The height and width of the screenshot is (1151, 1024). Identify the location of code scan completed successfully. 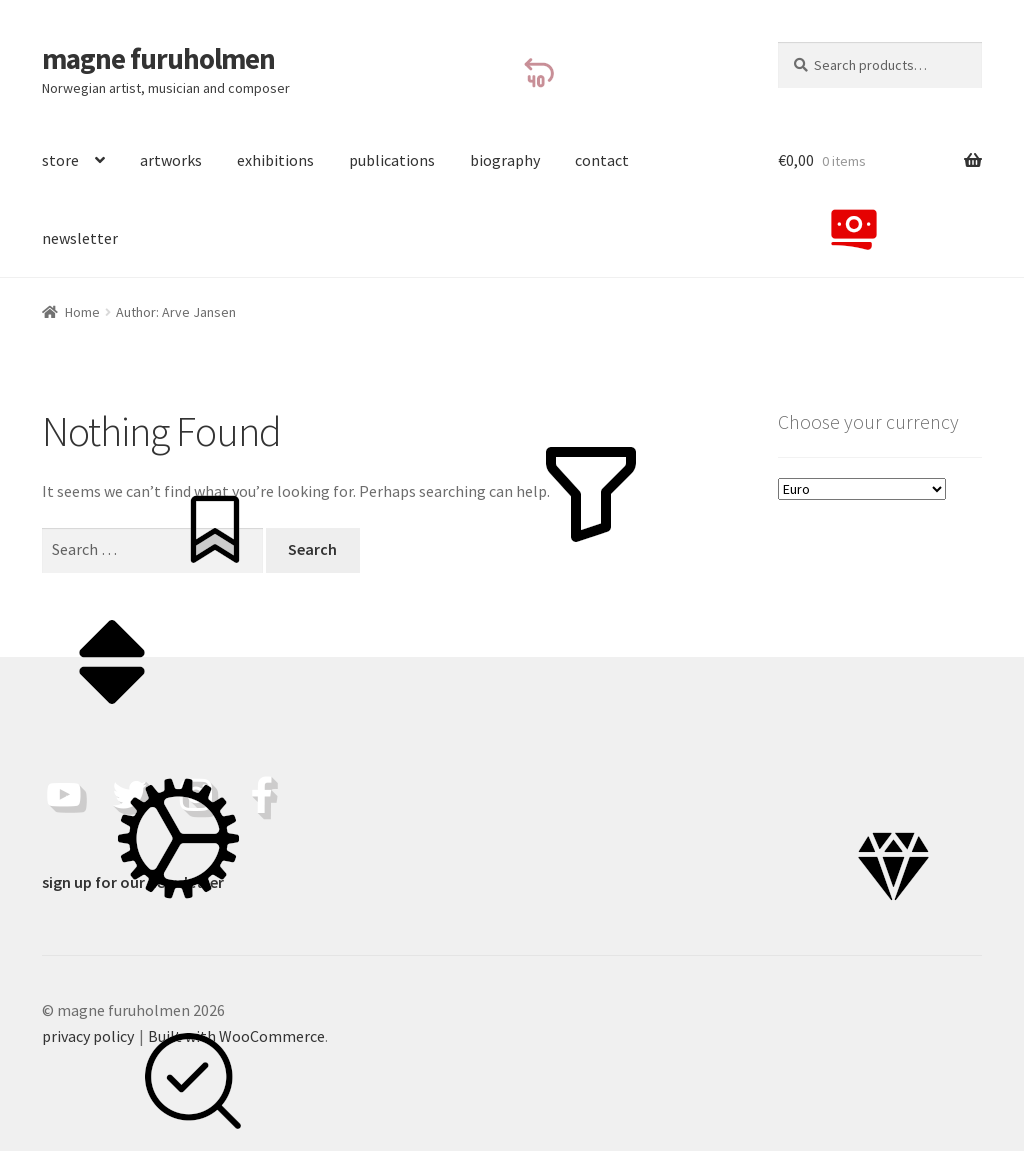
(195, 1083).